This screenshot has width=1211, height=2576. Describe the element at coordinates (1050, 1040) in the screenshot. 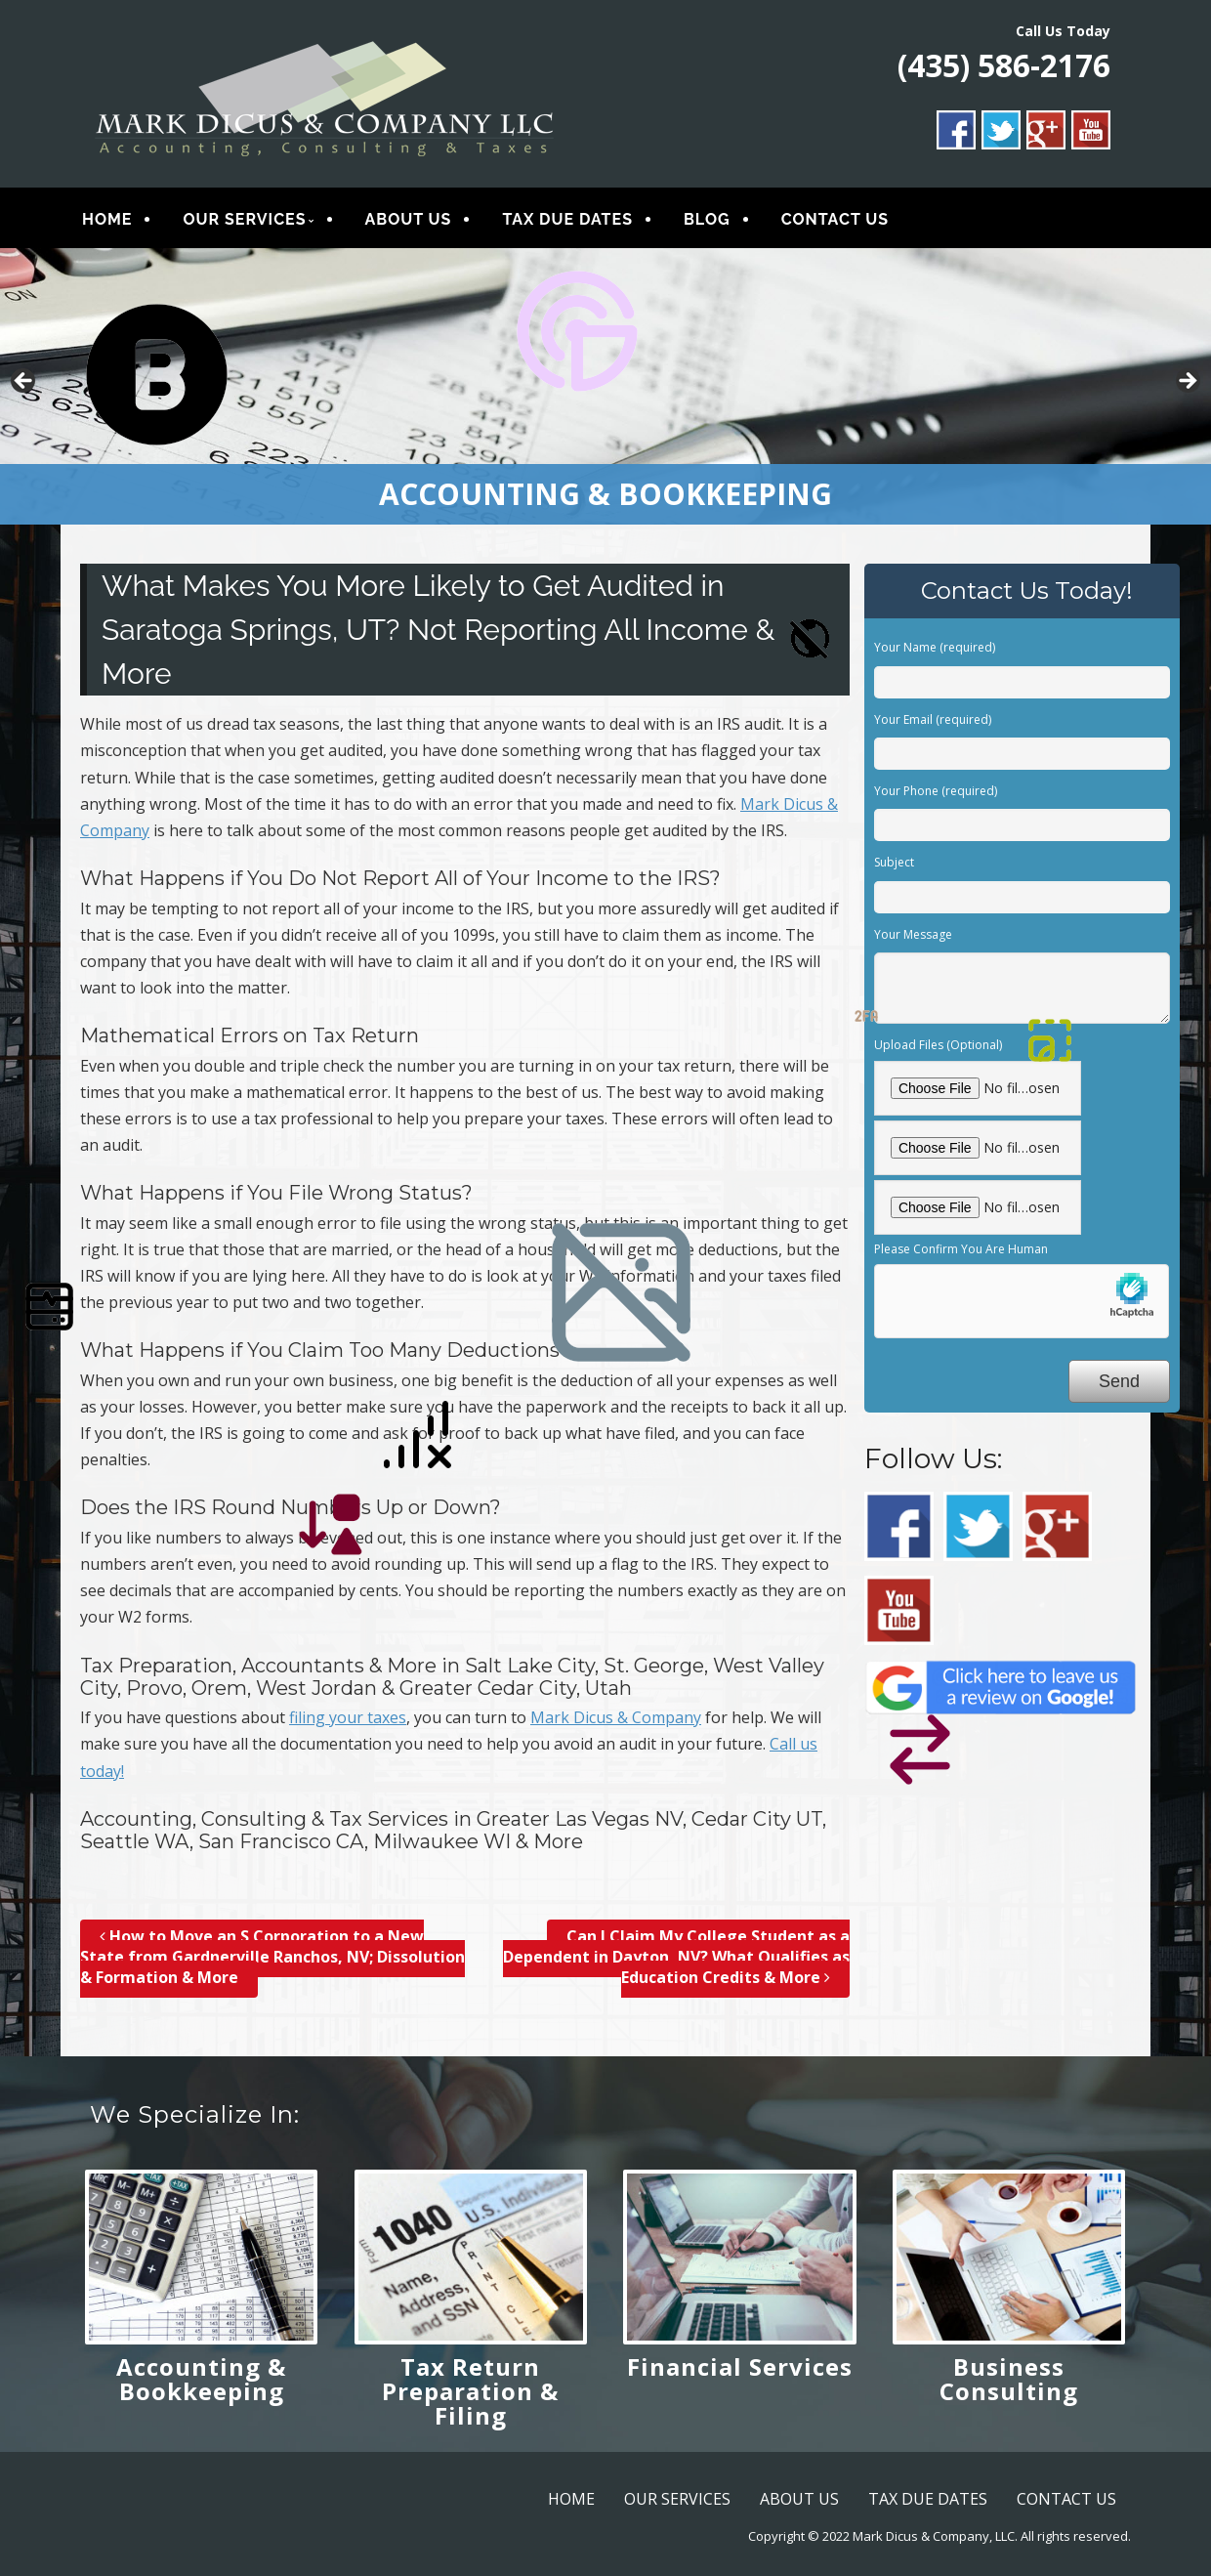

I see `enable picture-in-picture mode for an image` at that location.